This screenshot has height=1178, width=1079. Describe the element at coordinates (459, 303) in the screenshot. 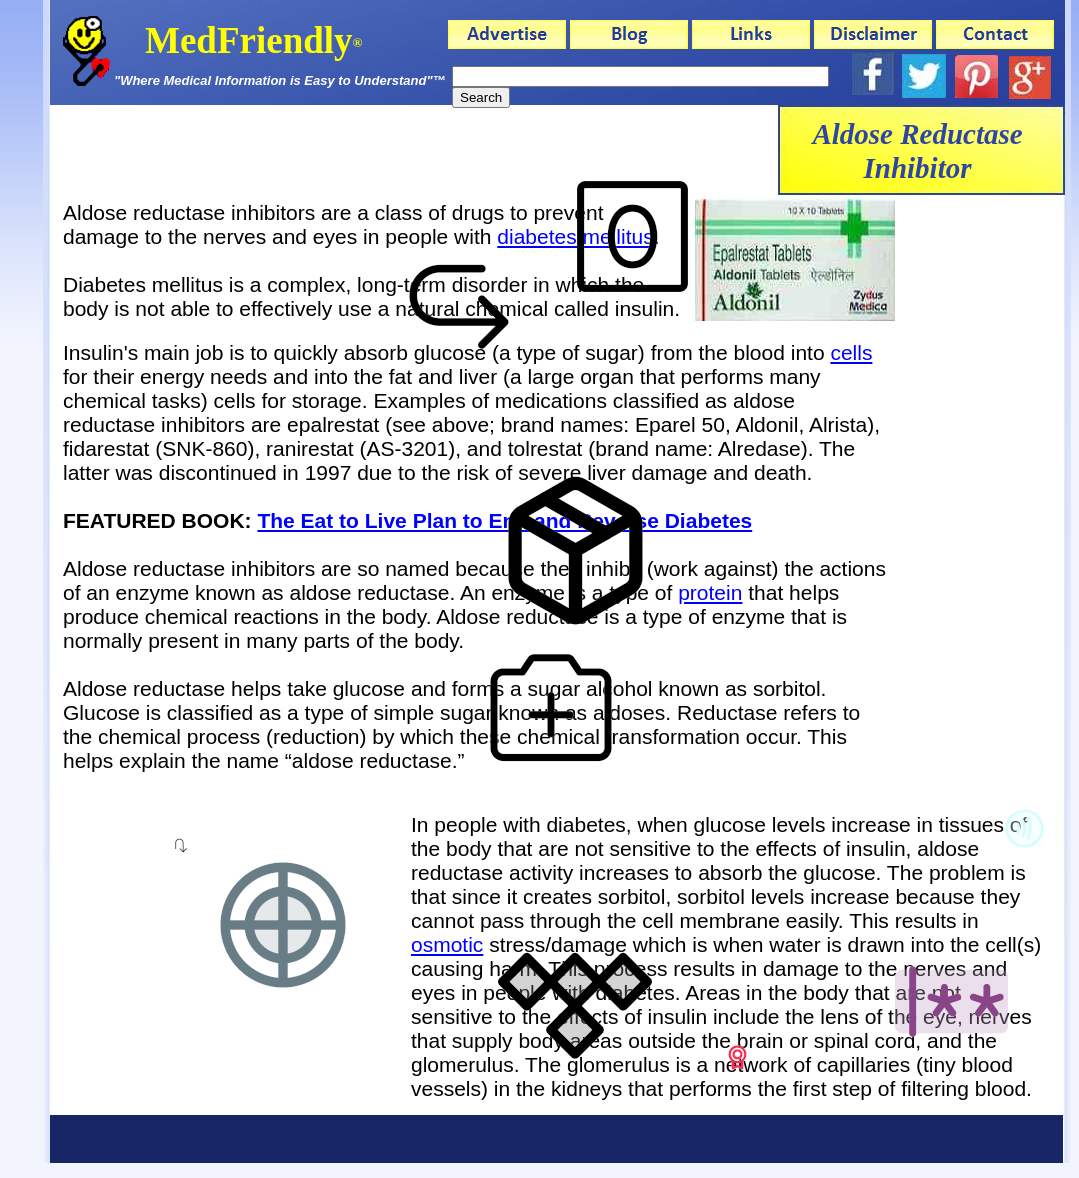

I see `redo last action` at that location.